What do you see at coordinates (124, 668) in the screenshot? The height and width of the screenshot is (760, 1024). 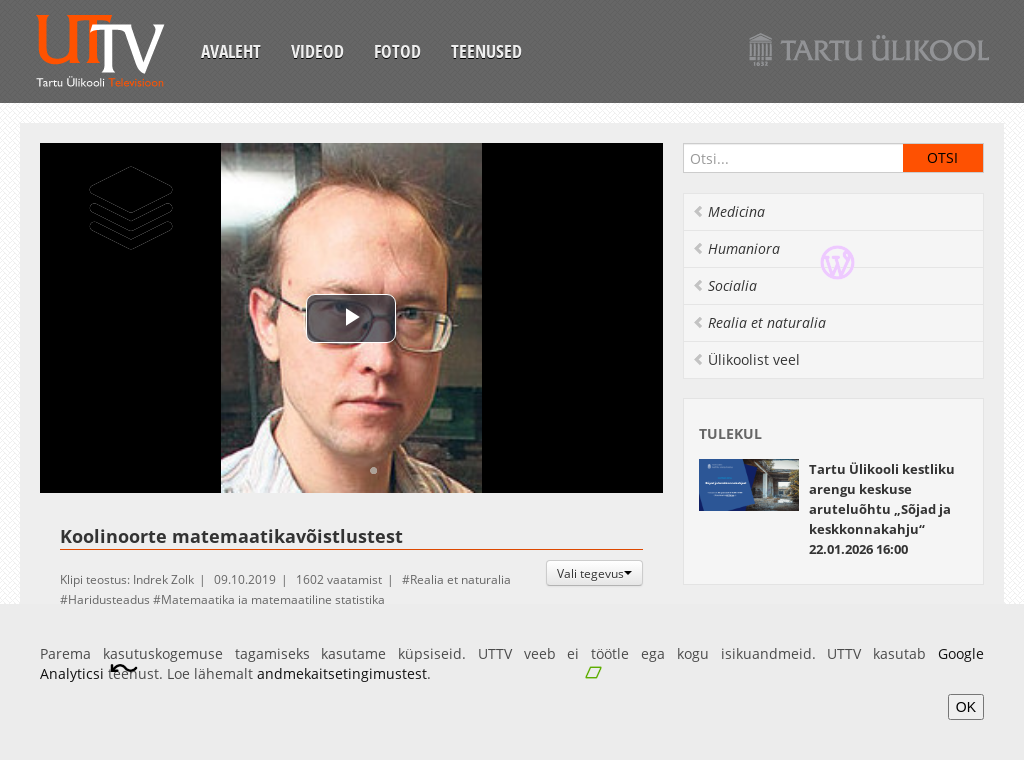 I see `undo or revert previous action` at bounding box center [124, 668].